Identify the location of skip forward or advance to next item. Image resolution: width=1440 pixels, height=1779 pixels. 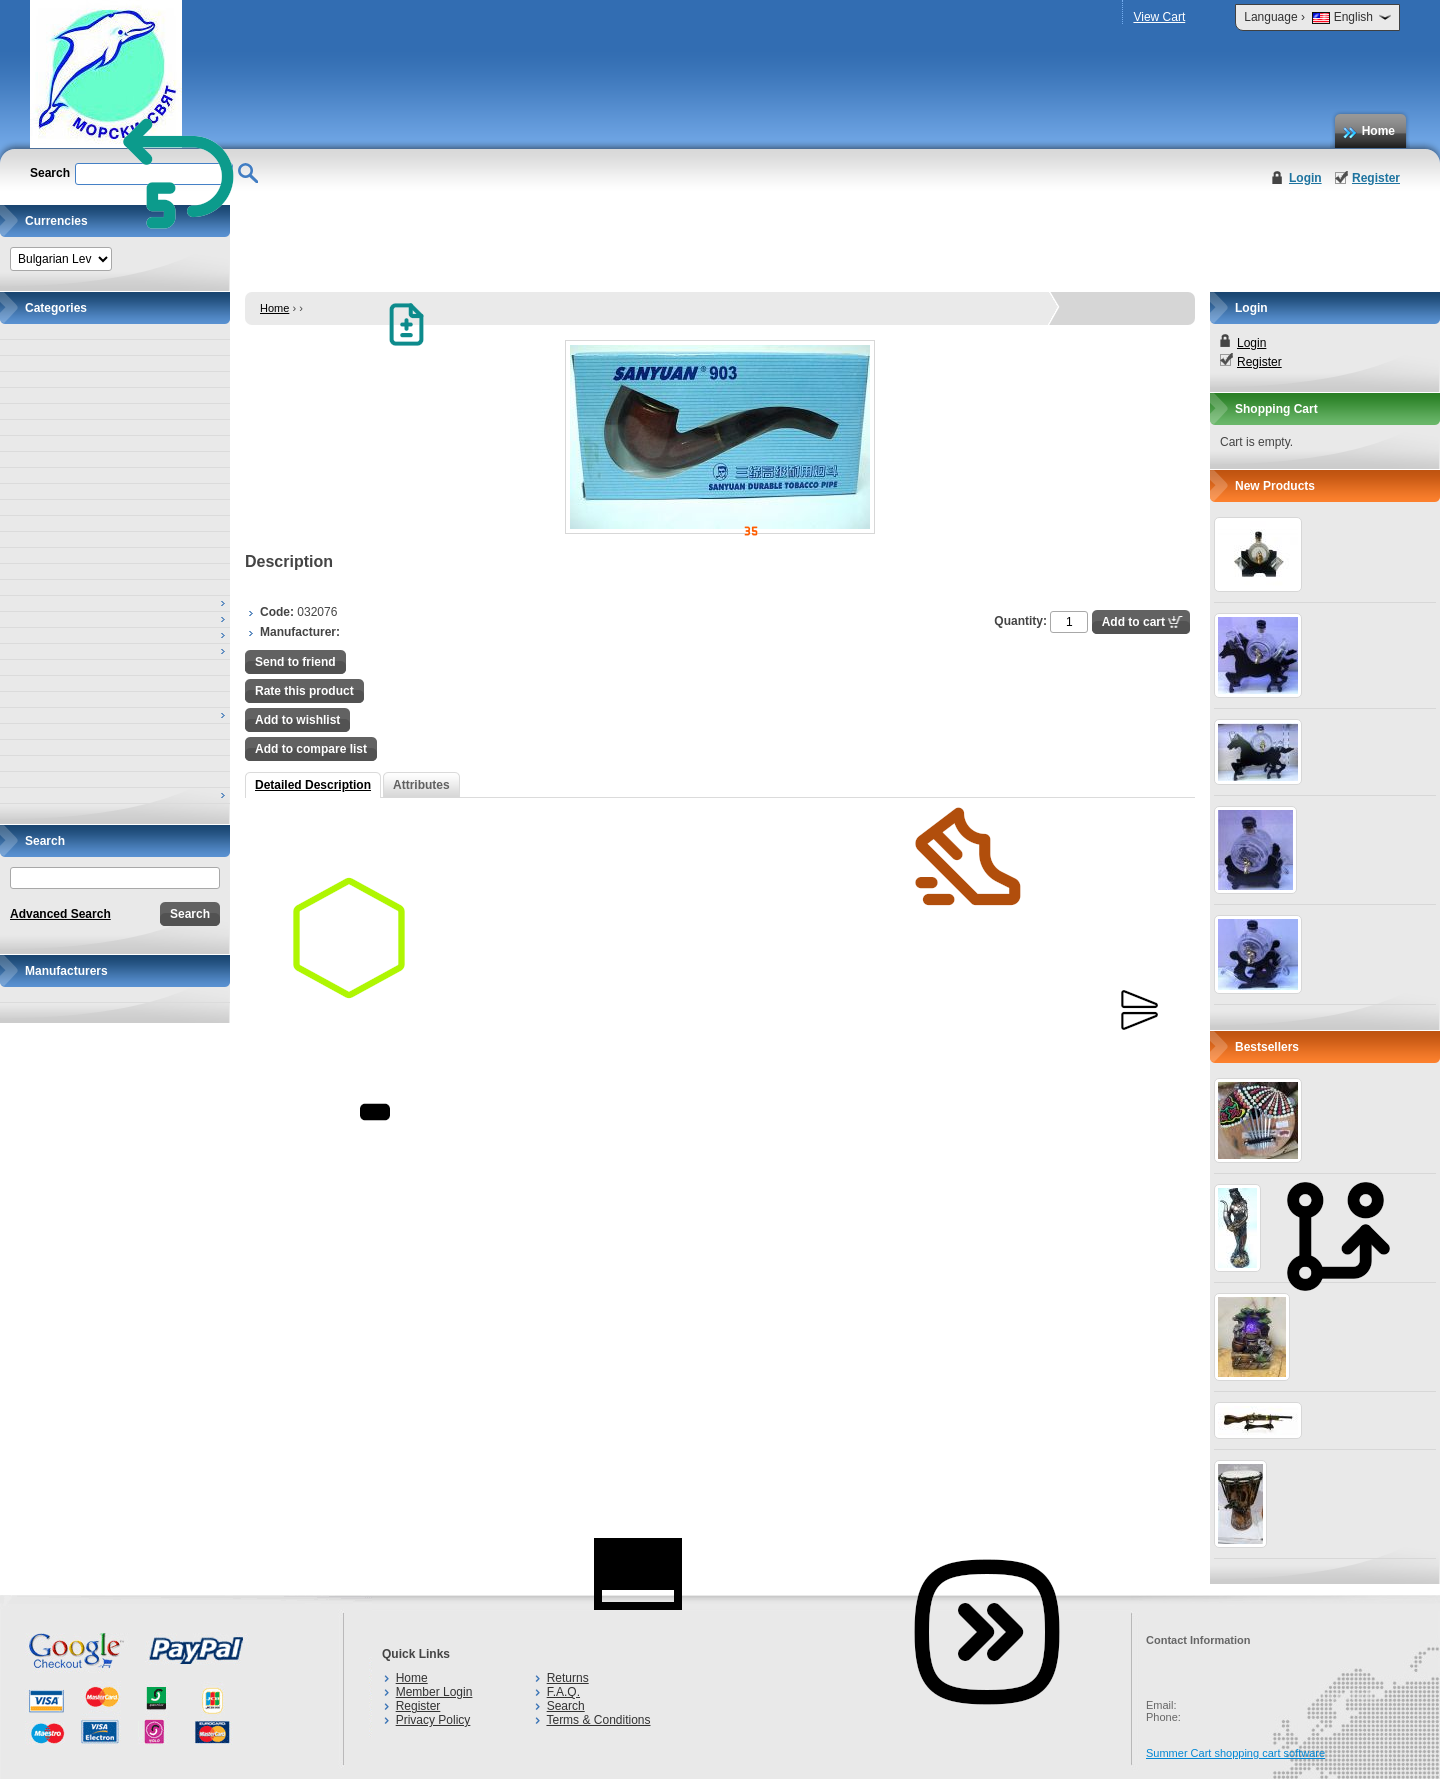
(987, 1632).